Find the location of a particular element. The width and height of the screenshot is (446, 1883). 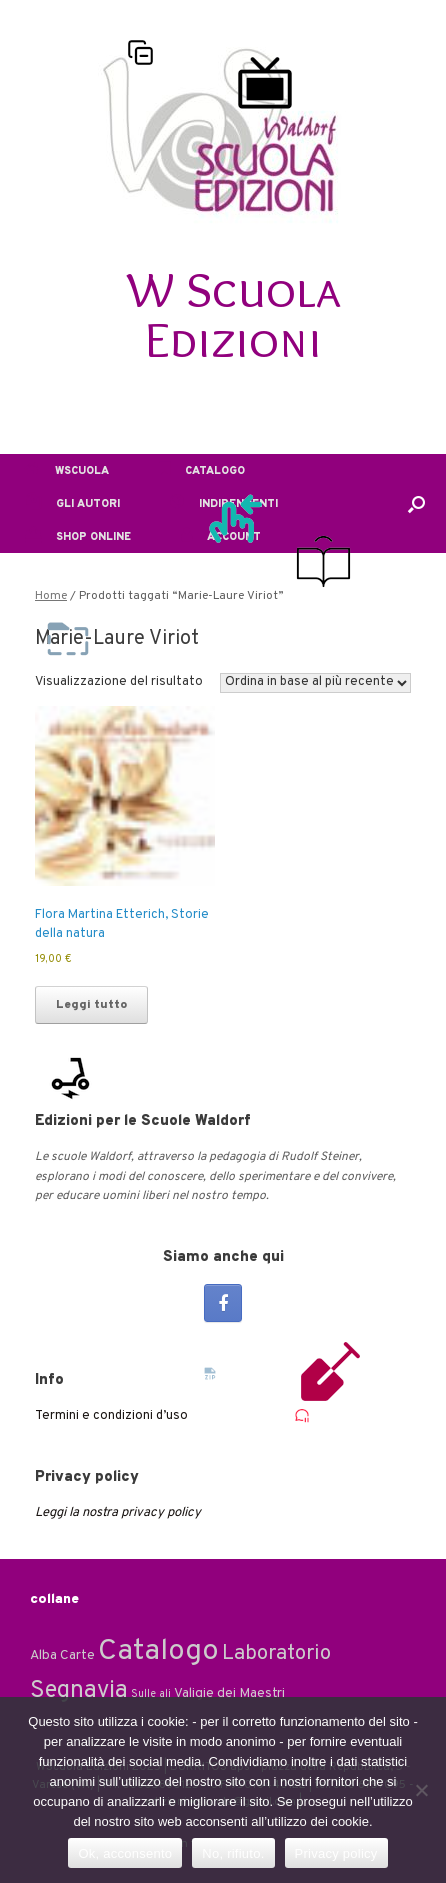

pause message notifications is located at coordinates (302, 1415).